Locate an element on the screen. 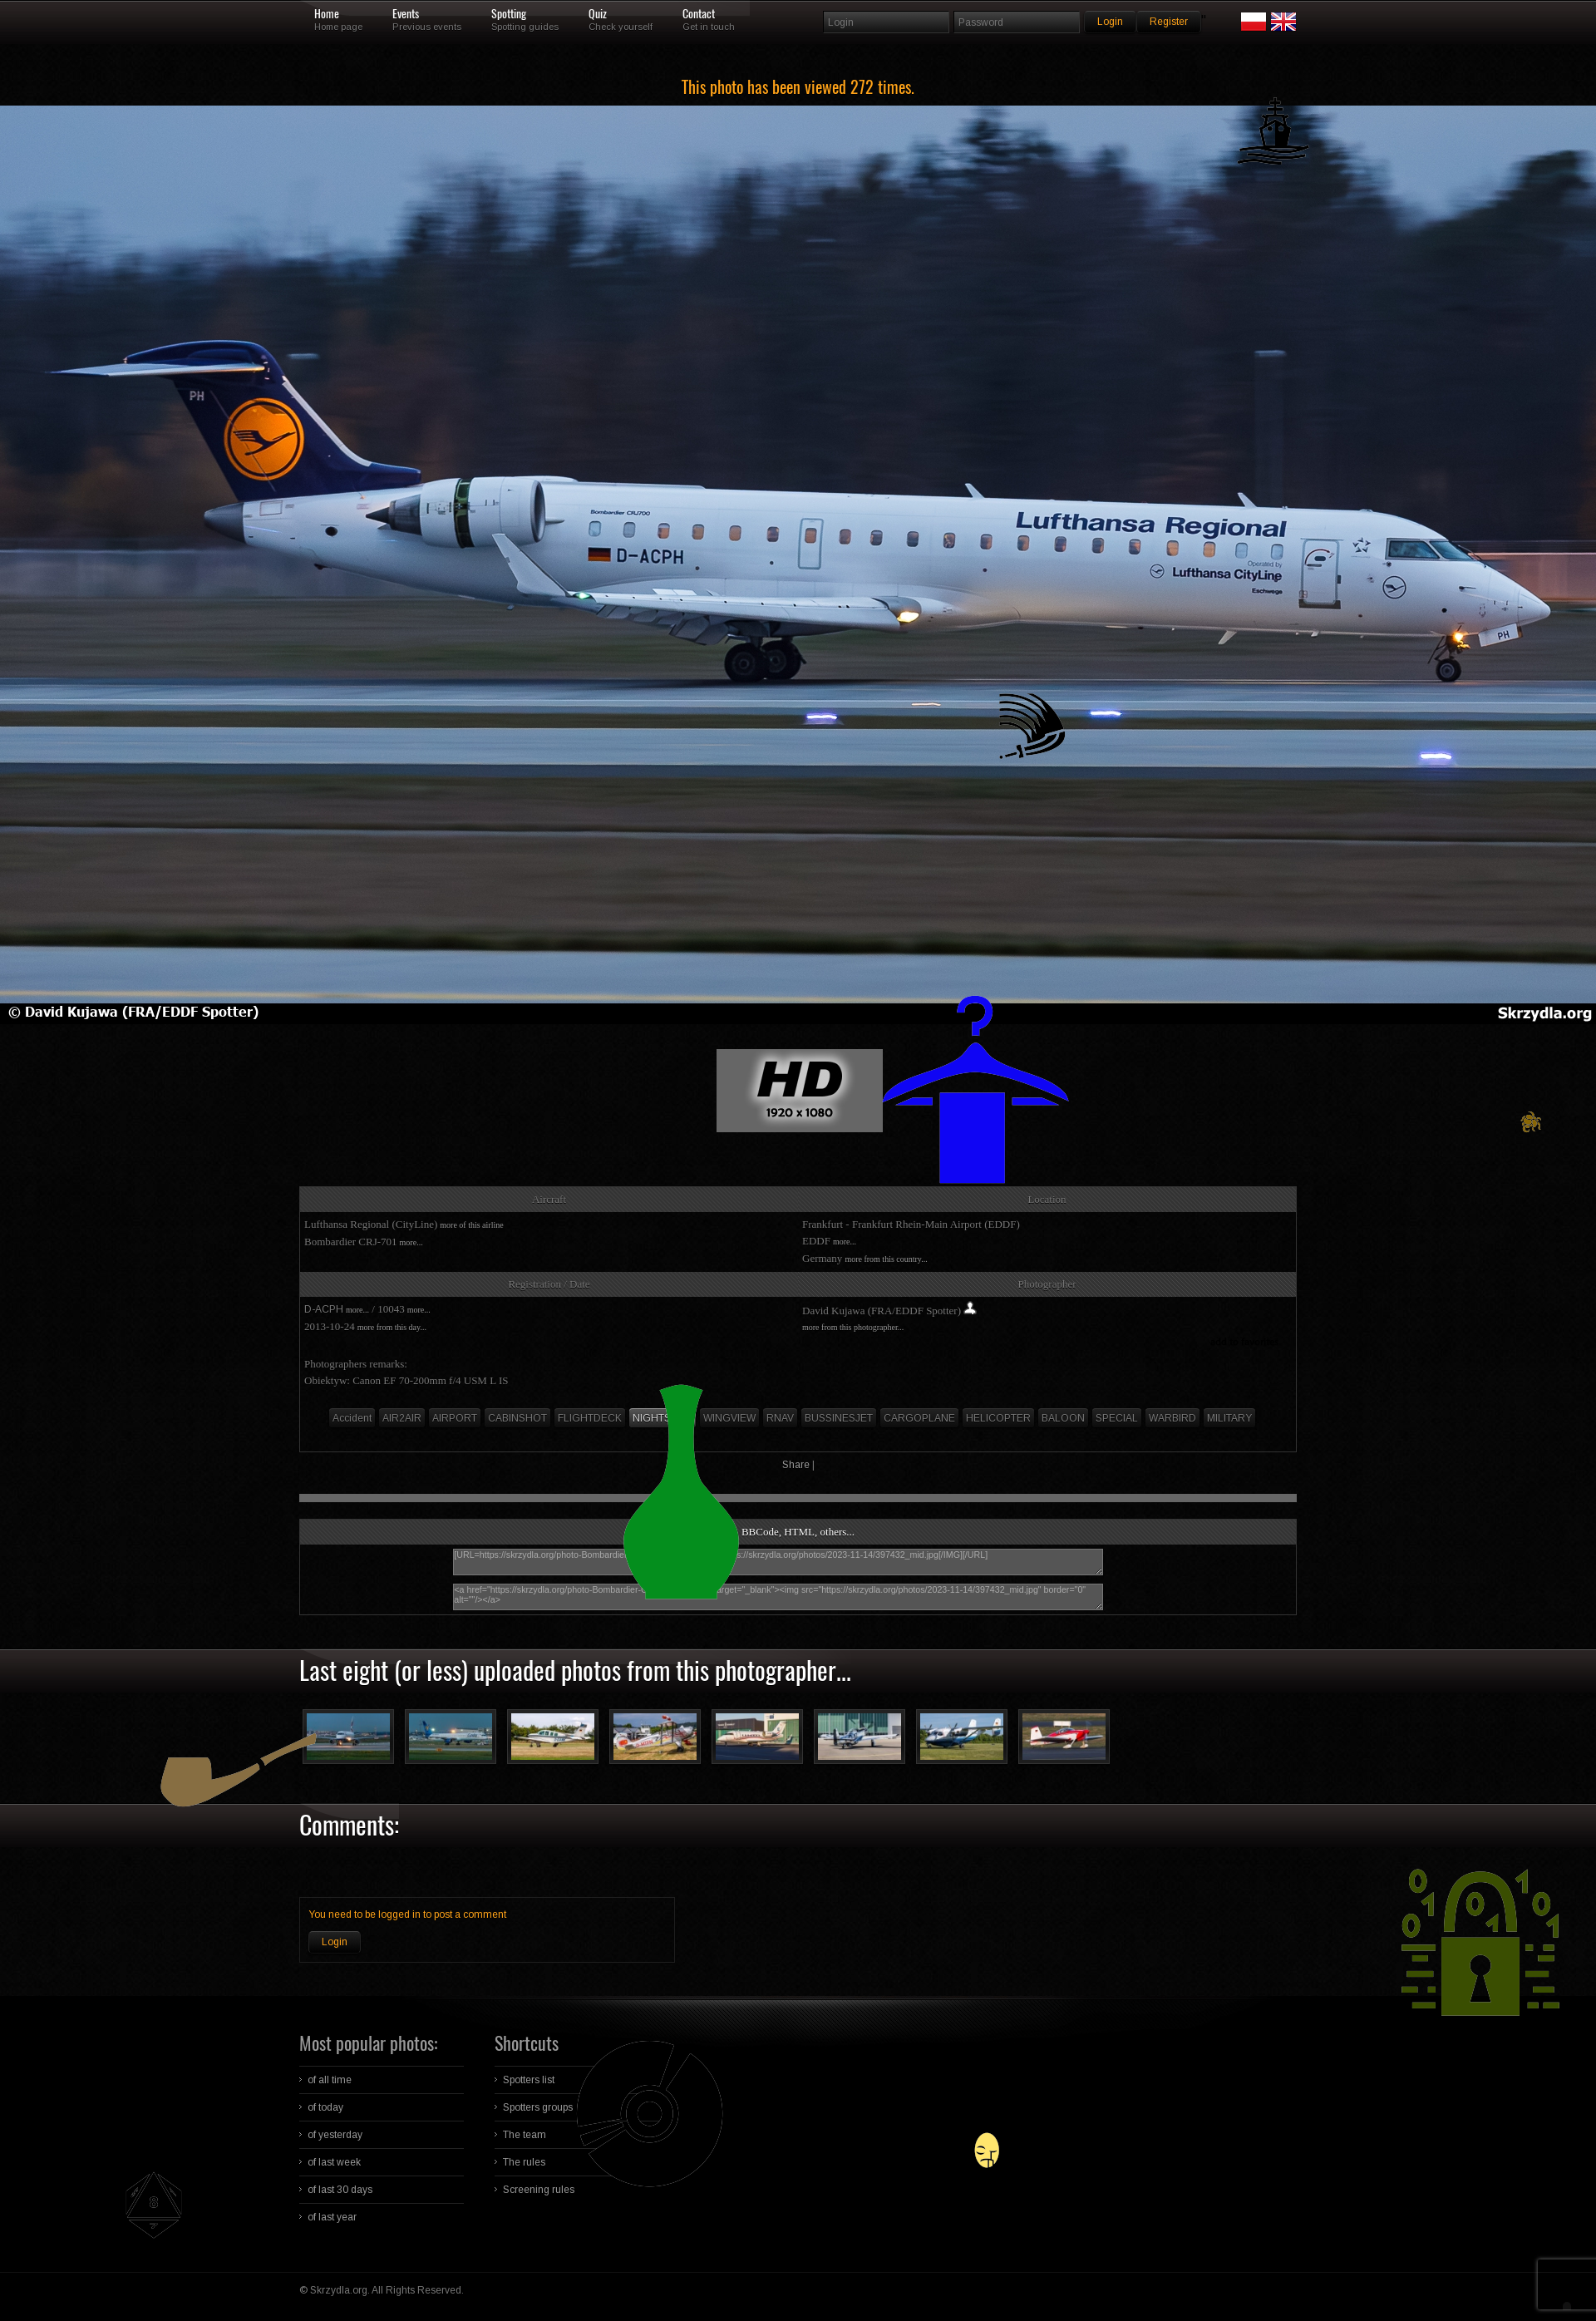  roll a d8 die in-game is located at coordinates (154, 2205).